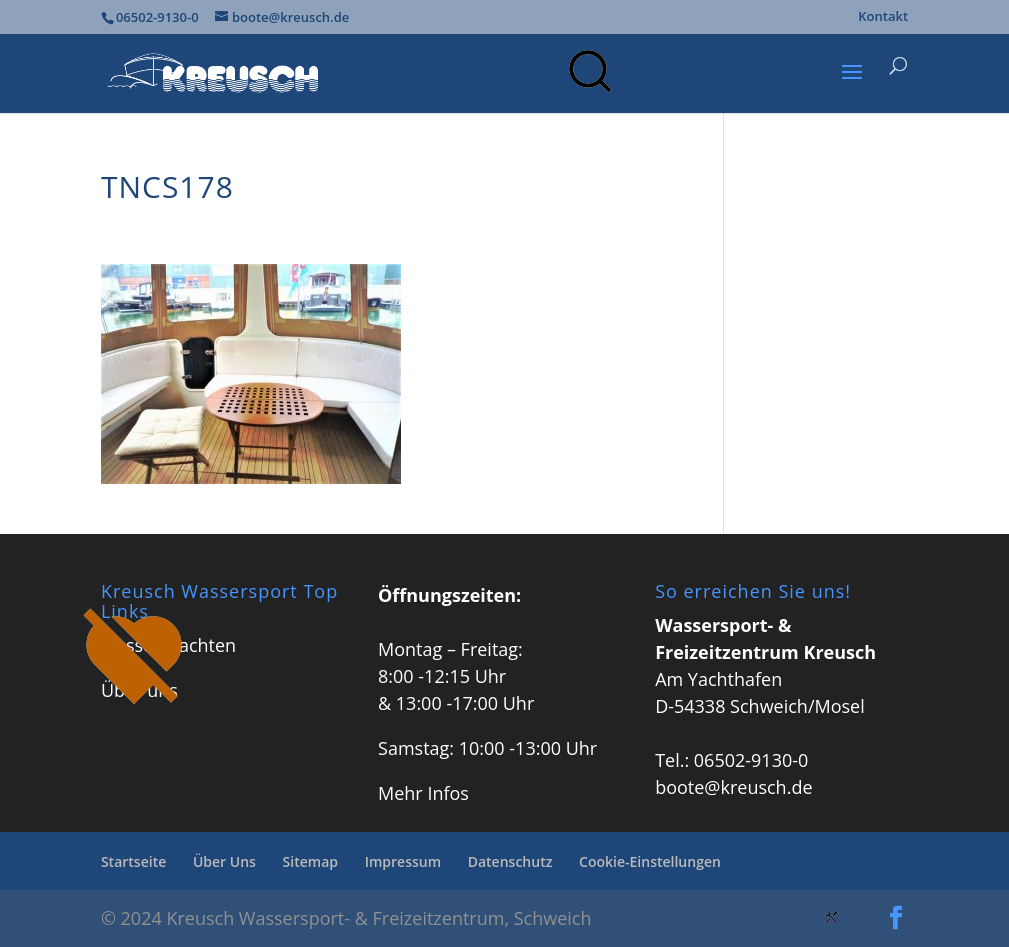 This screenshot has width=1009, height=947. What do you see at coordinates (831, 917) in the screenshot?
I see `access settings and configuration options` at bounding box center [831, 917].